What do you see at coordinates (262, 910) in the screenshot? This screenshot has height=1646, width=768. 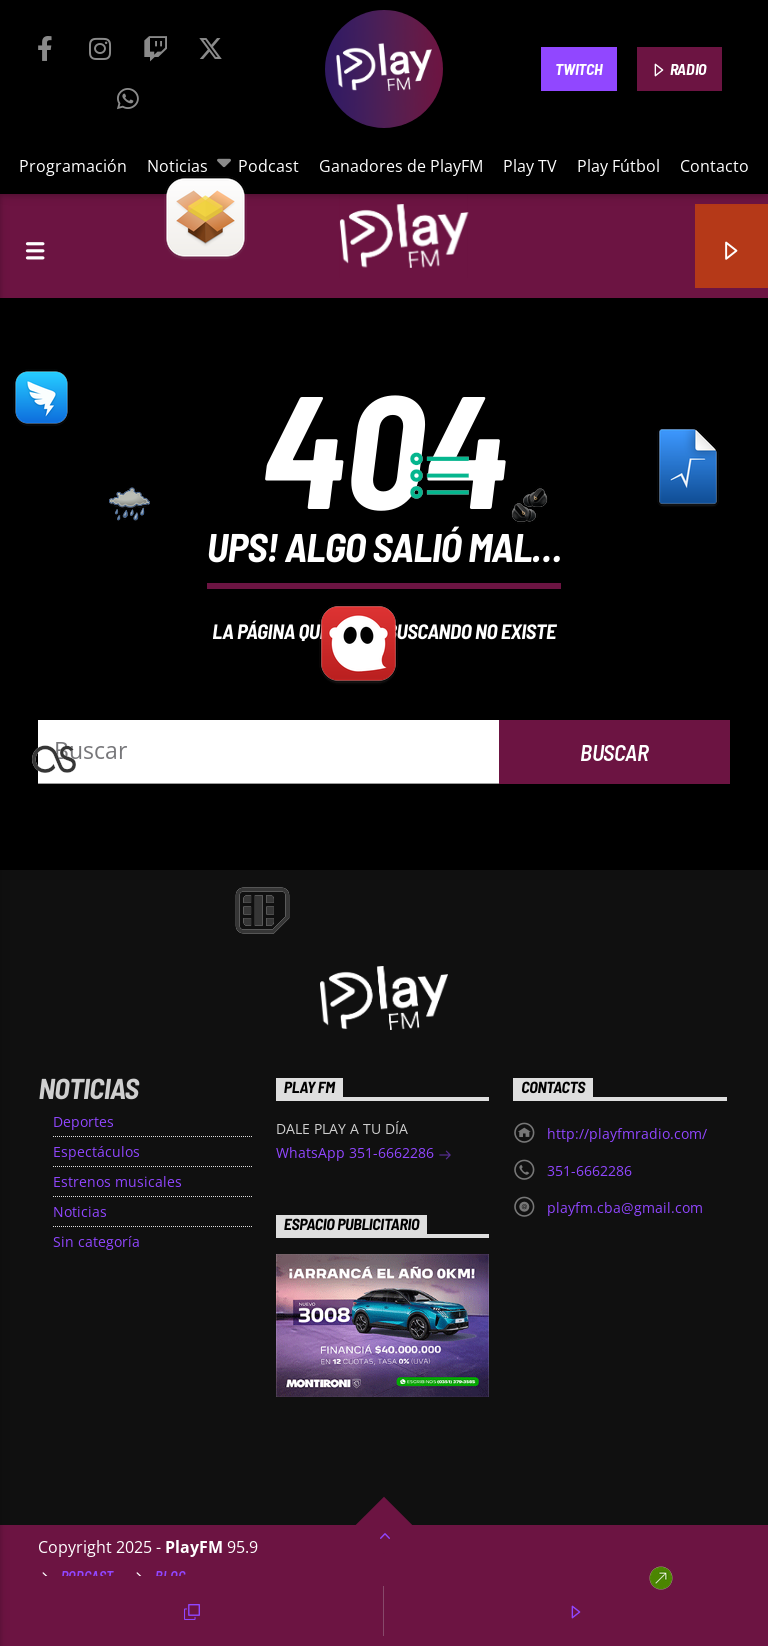 I see `indicates sim card status or settings` at bounding box center [262, 910].